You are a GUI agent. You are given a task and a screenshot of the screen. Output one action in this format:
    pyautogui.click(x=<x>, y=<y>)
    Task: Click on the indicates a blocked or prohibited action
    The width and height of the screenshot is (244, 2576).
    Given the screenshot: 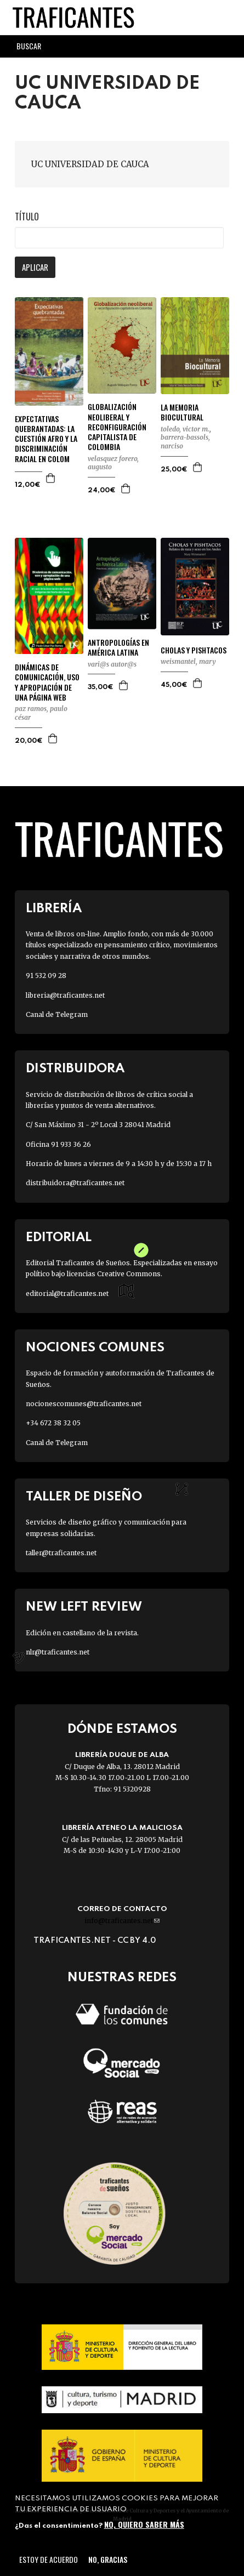 What is the action you would take?
    pyautogui.click(x=141, y=1250)
    